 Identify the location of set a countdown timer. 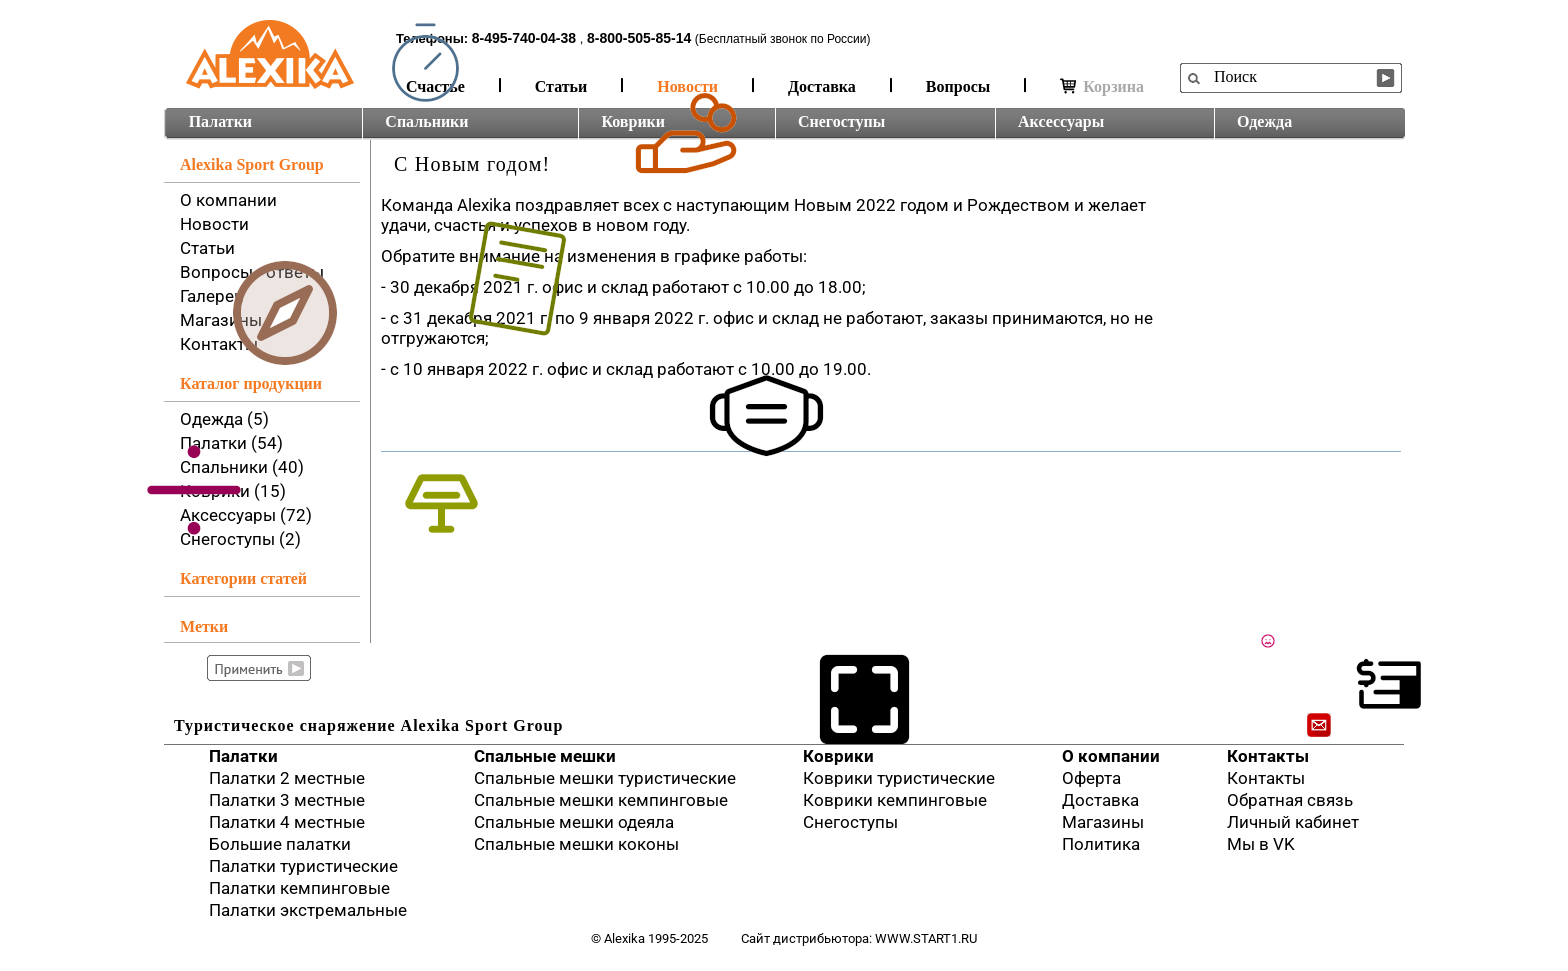
(425, 65).